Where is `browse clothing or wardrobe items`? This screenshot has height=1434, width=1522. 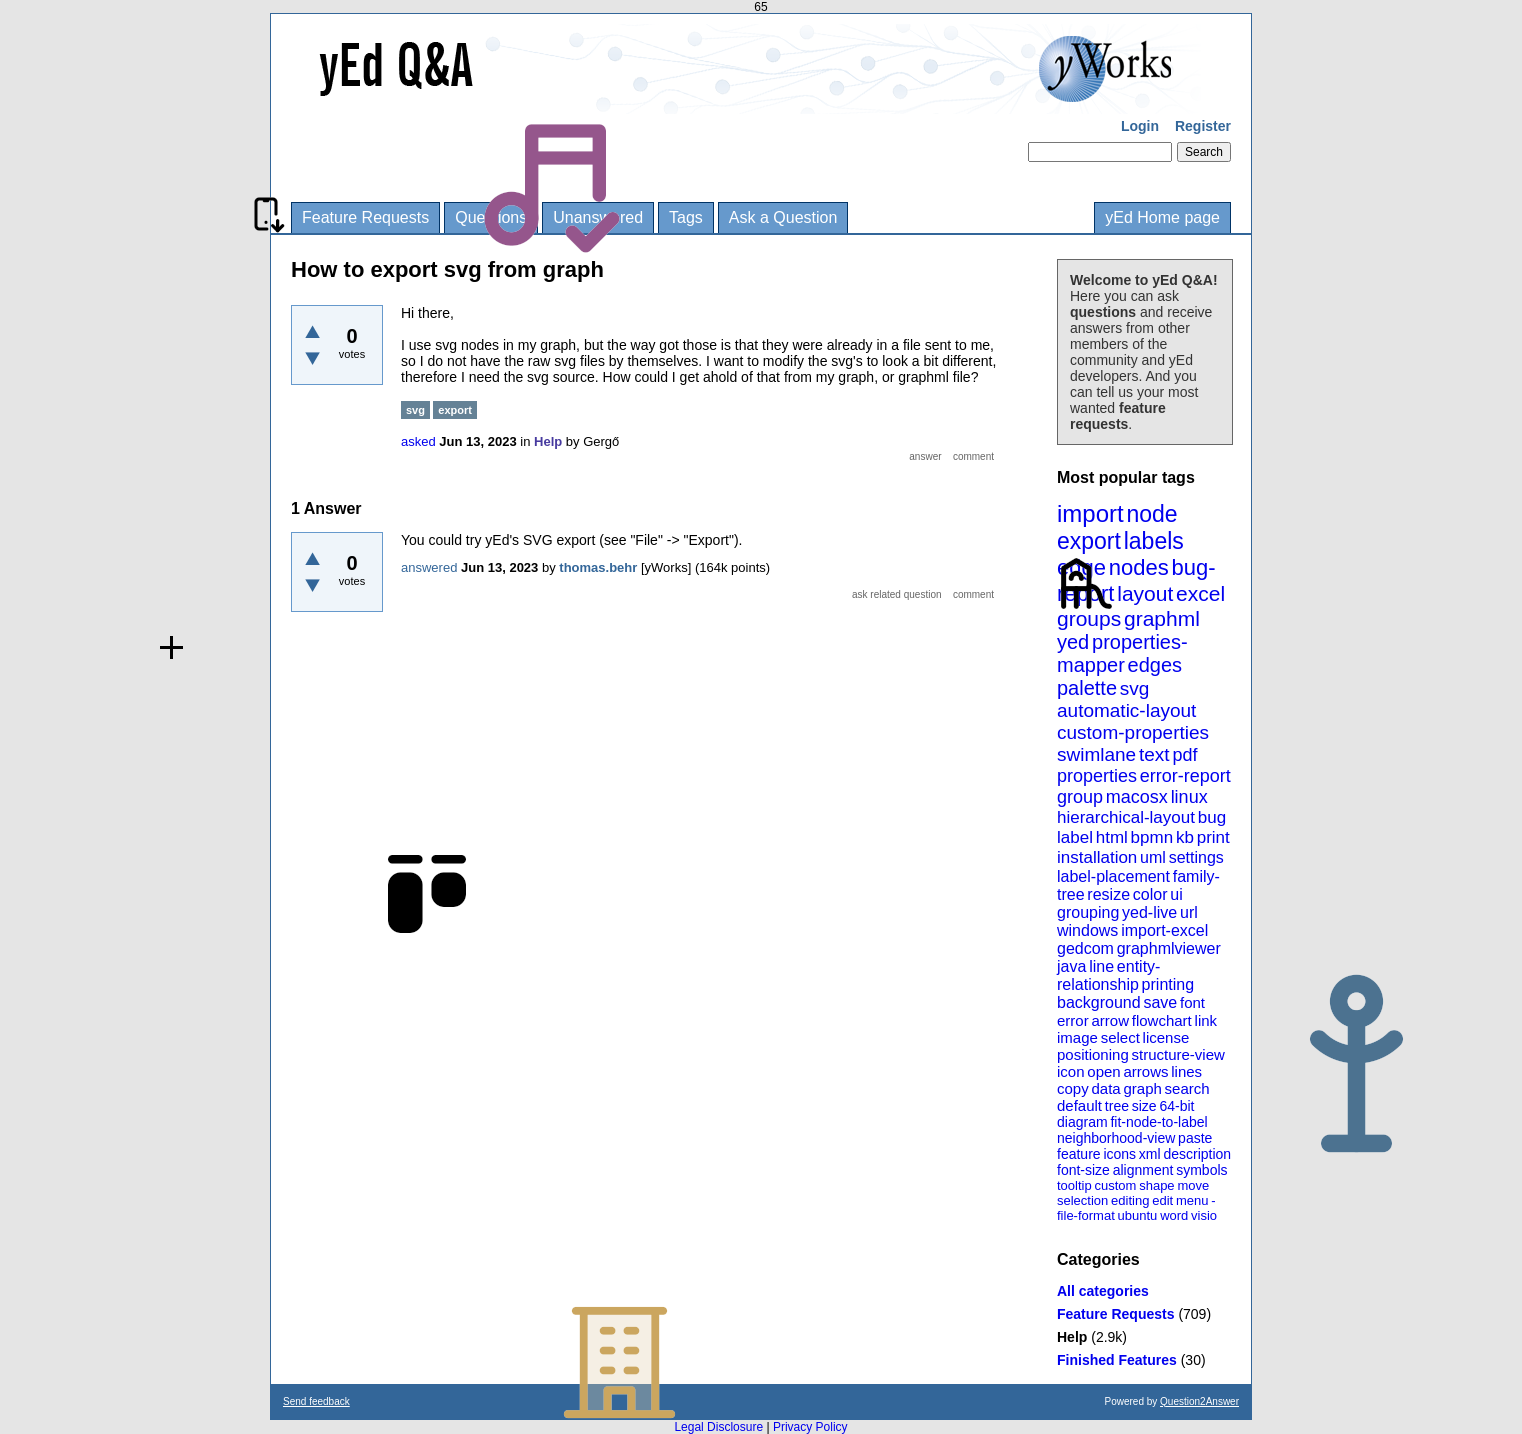 browse clothing or wardrobe items is located at coordinates (1356, 1063).